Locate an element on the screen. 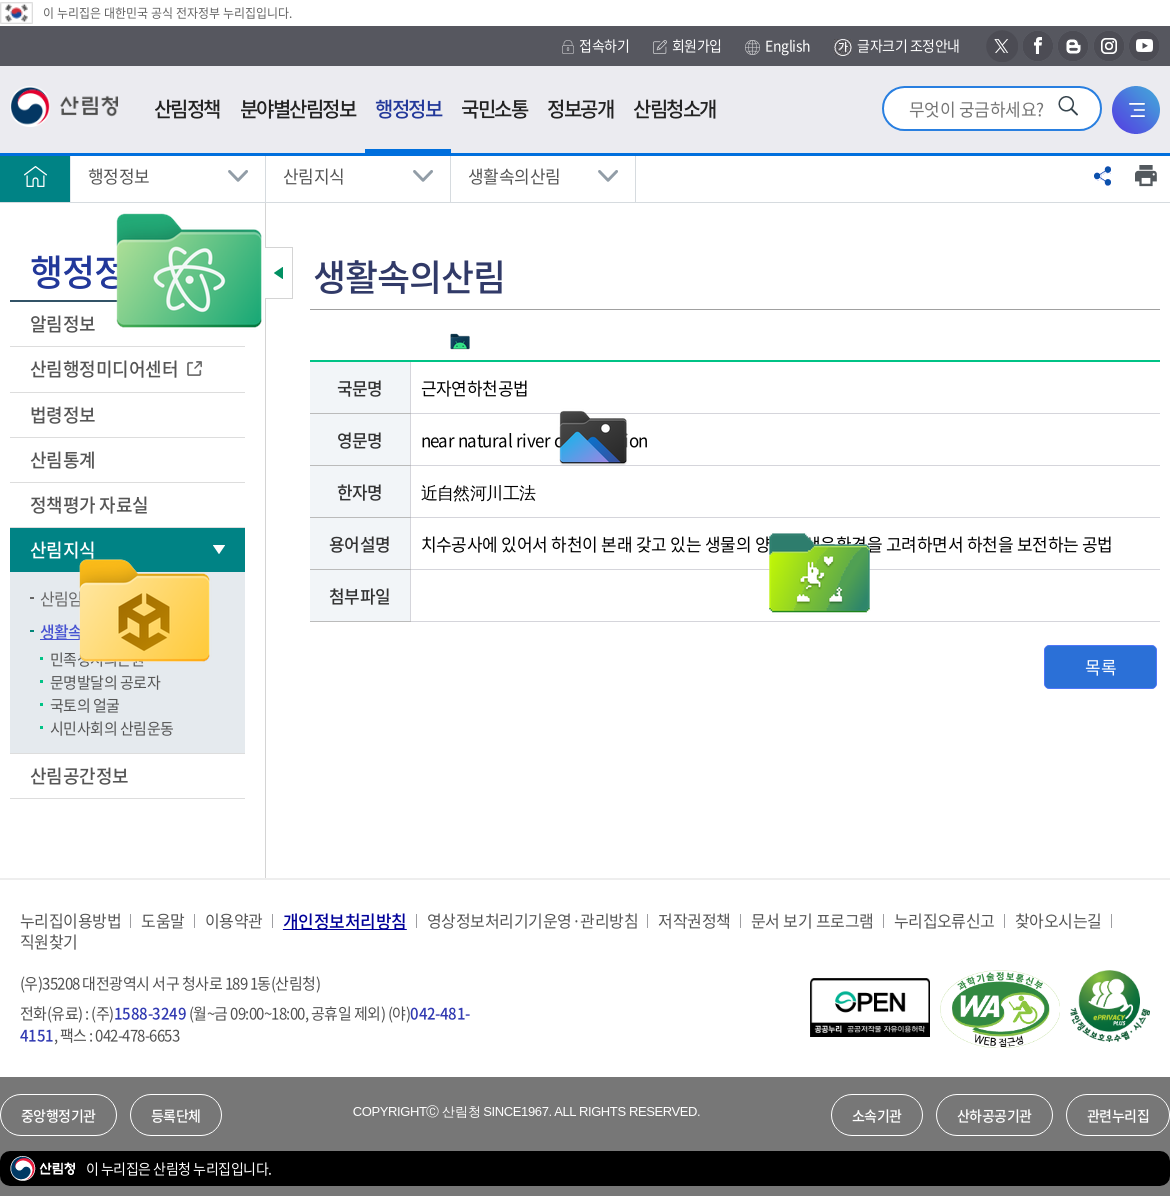 This screenshot has width=1170, height=1196. open unity project files folder is located at coordinates (144, 614).